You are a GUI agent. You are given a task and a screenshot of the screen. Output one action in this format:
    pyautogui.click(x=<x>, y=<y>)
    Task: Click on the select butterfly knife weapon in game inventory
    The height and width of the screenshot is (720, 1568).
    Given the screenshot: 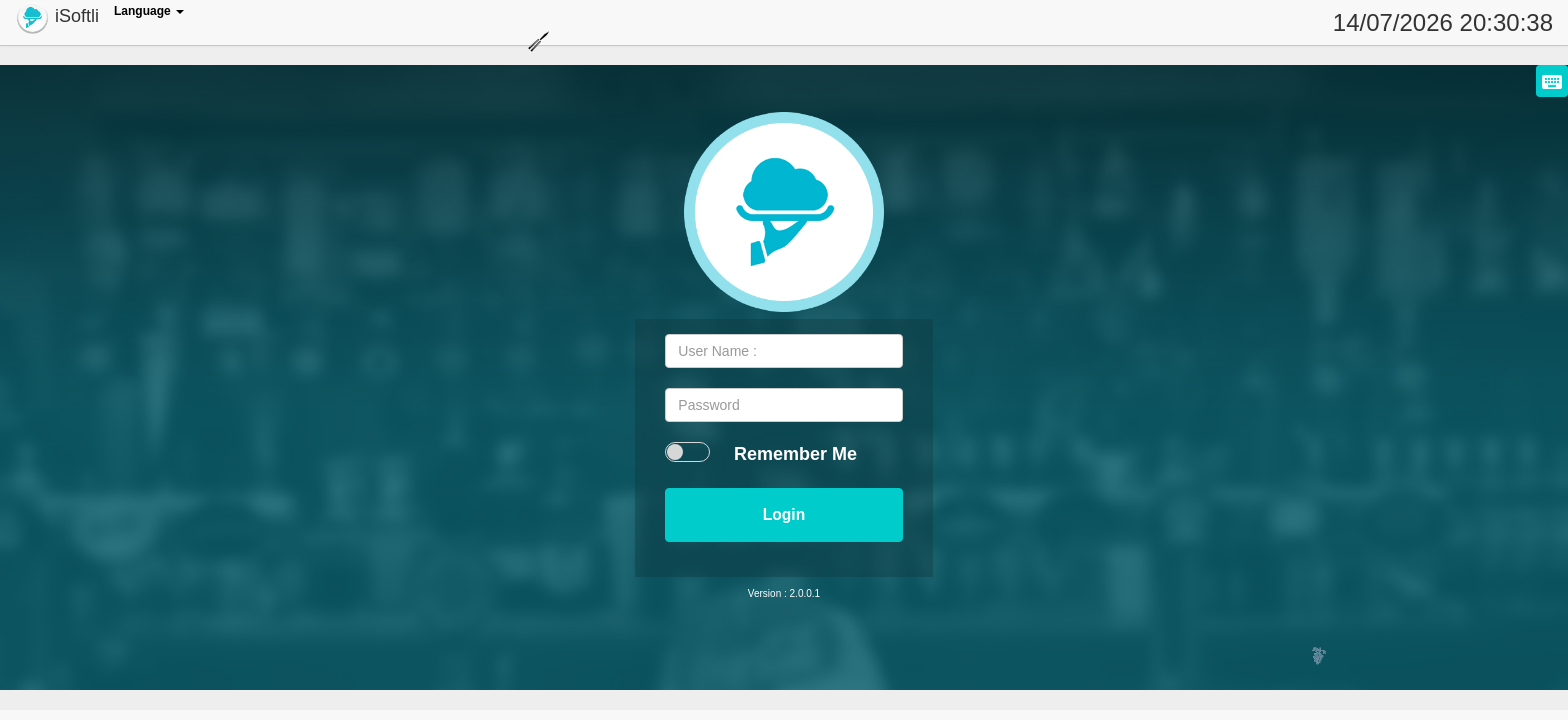 What is the action you would take?
    pyautogui.click(x=538, y=41)
    